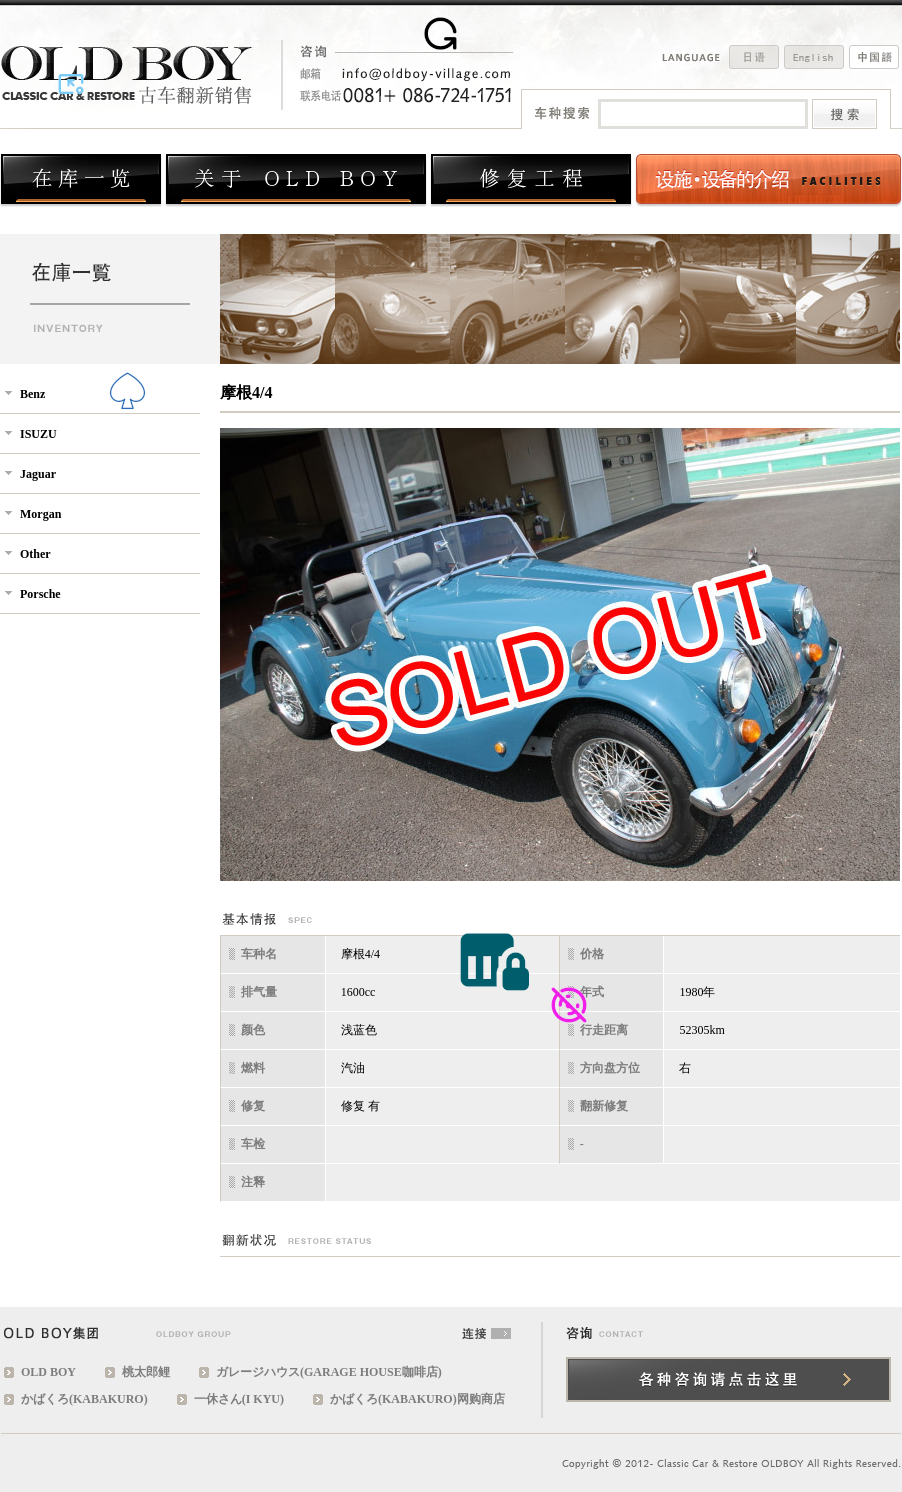 This screenshot has width=902, height=1492. I want to click on rotate an image or object, so click(440, 33).